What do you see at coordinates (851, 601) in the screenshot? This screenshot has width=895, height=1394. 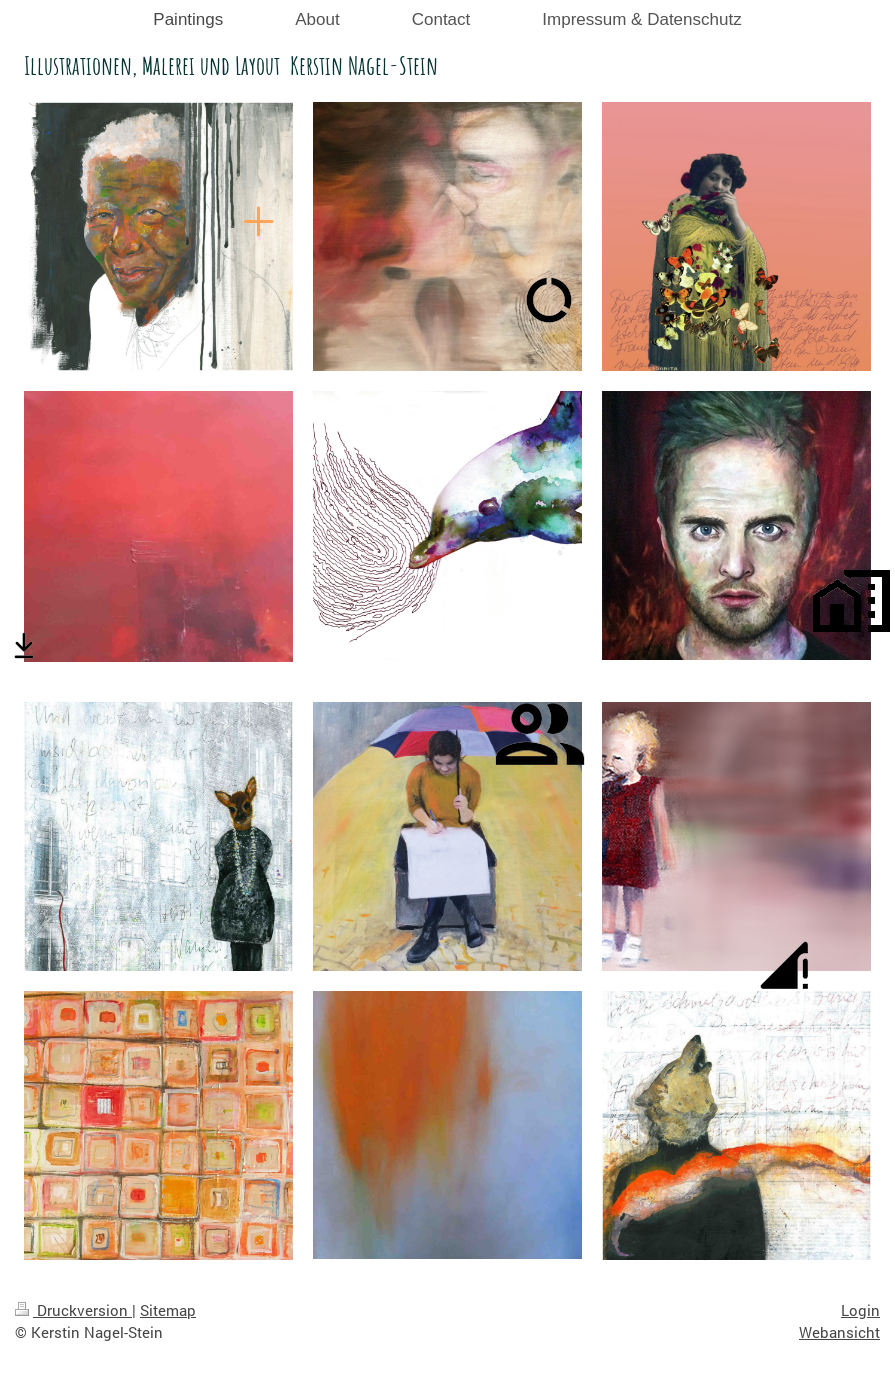 I see `switch between home and work locations` at bounding box center [851, 601].